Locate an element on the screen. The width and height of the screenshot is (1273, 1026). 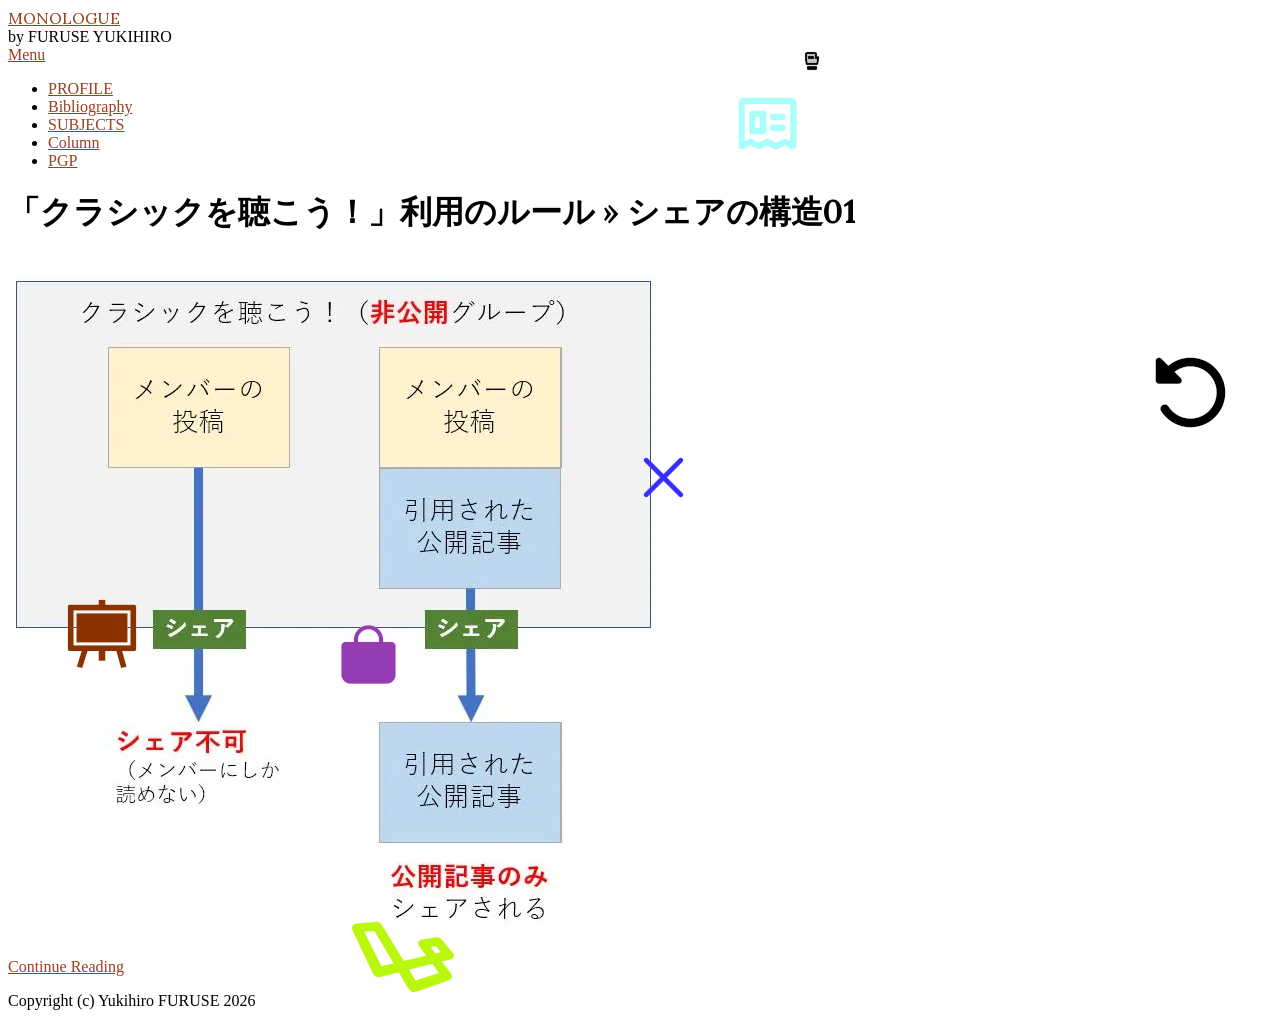
view news or articles is located at coordinates (767, 122).